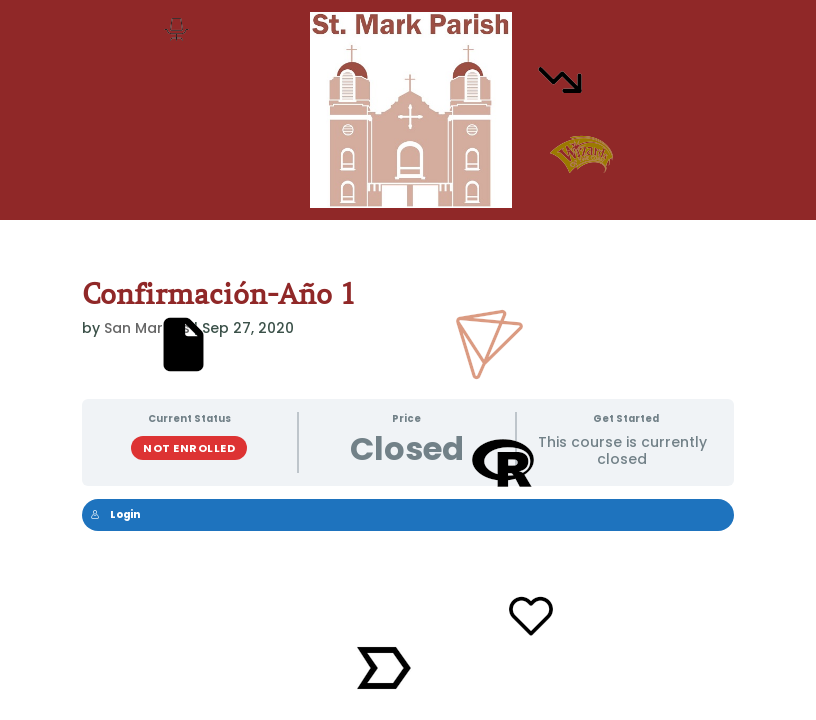 Image resolution: width=816 pixels, height=720 pixels. Describe the element at coordinates (384, 668) in the screenshot. I see `mark a message or item as important` at that location.